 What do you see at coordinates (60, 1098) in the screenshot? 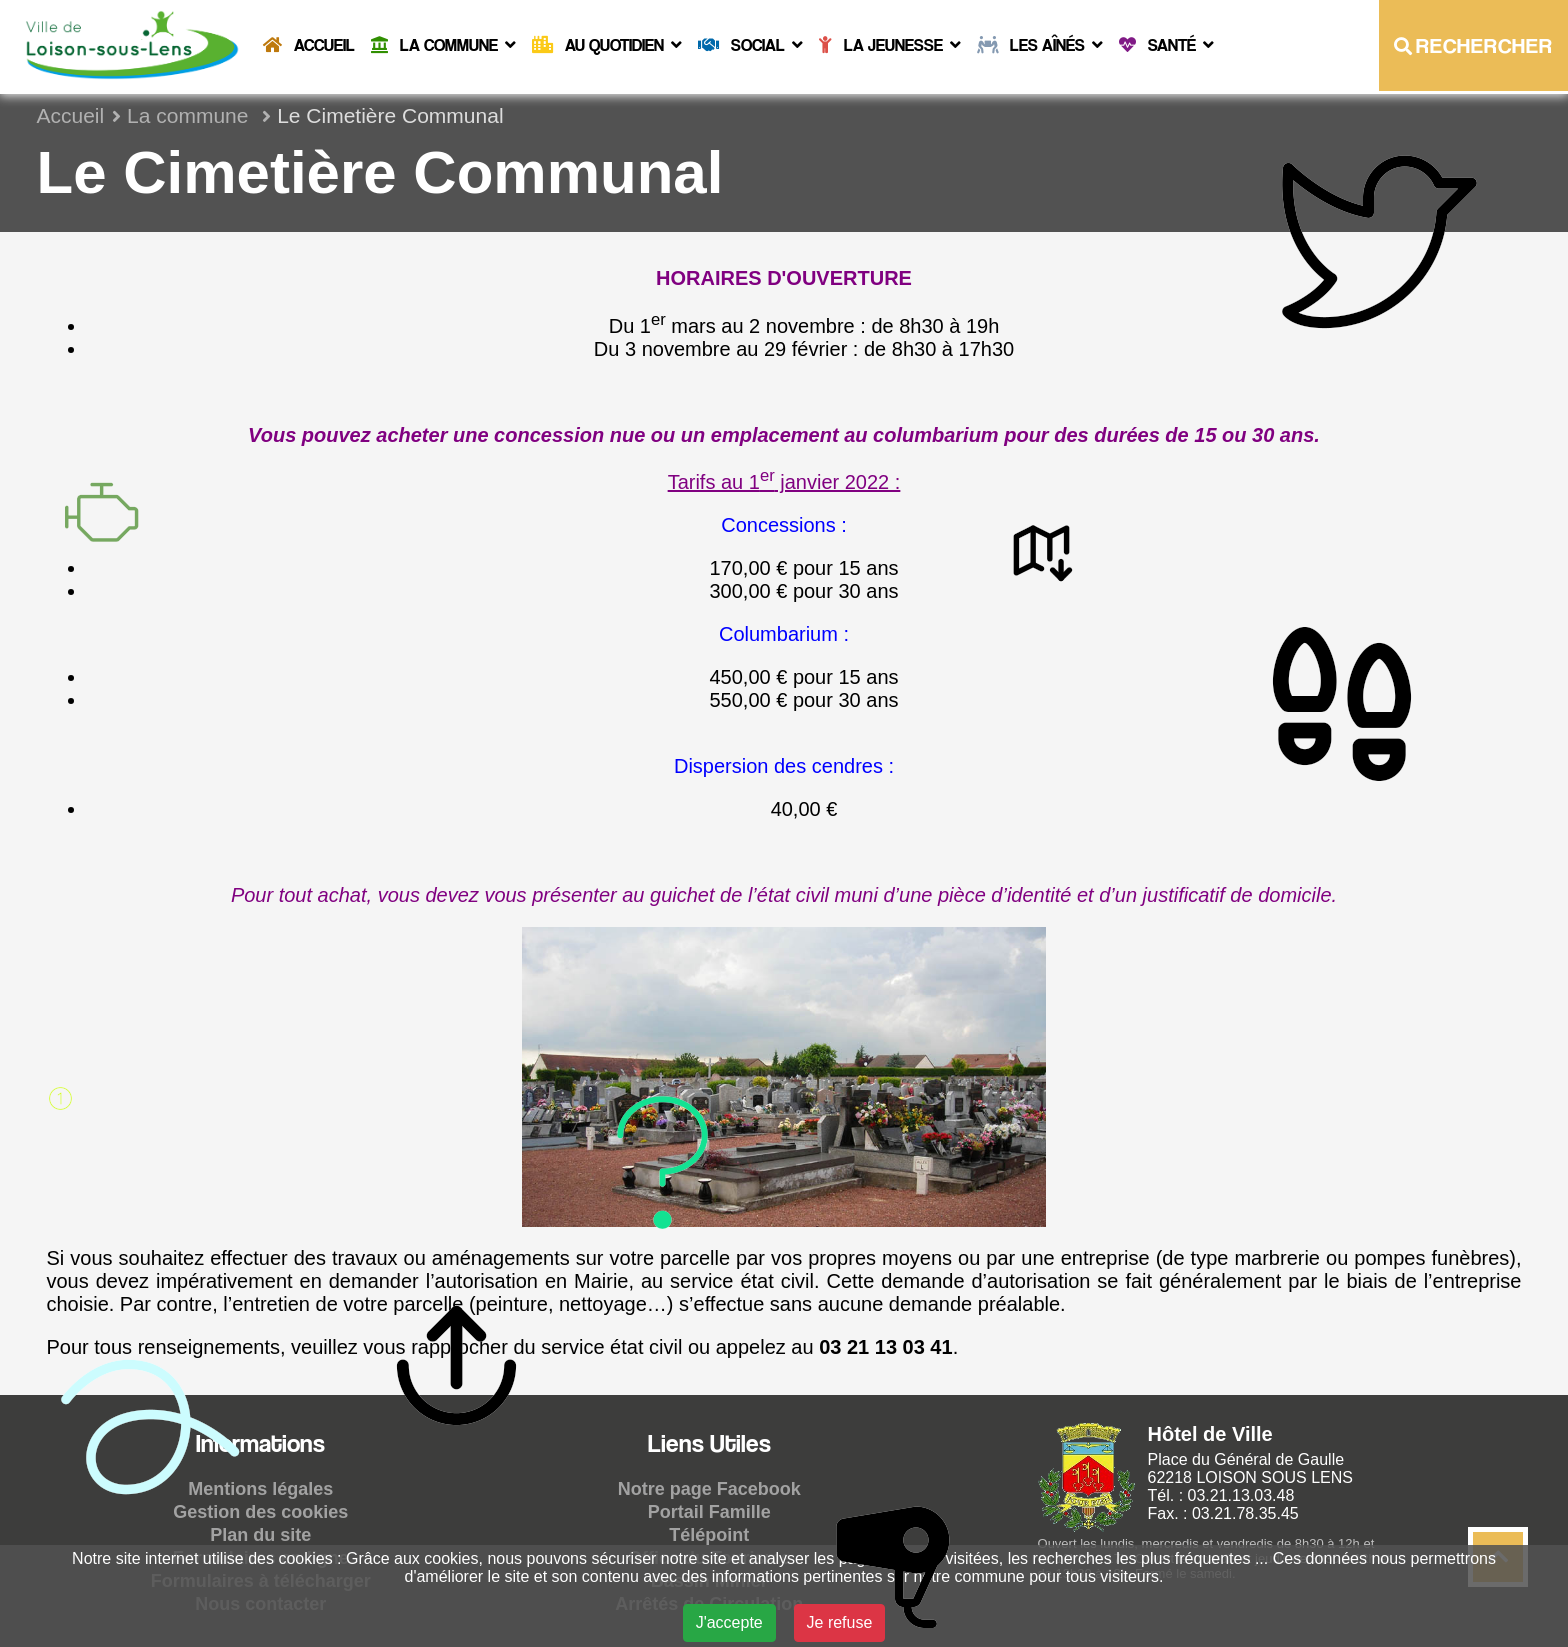
I see `indicates the first step in a sequence or process` at bounding box center [60, 1098].